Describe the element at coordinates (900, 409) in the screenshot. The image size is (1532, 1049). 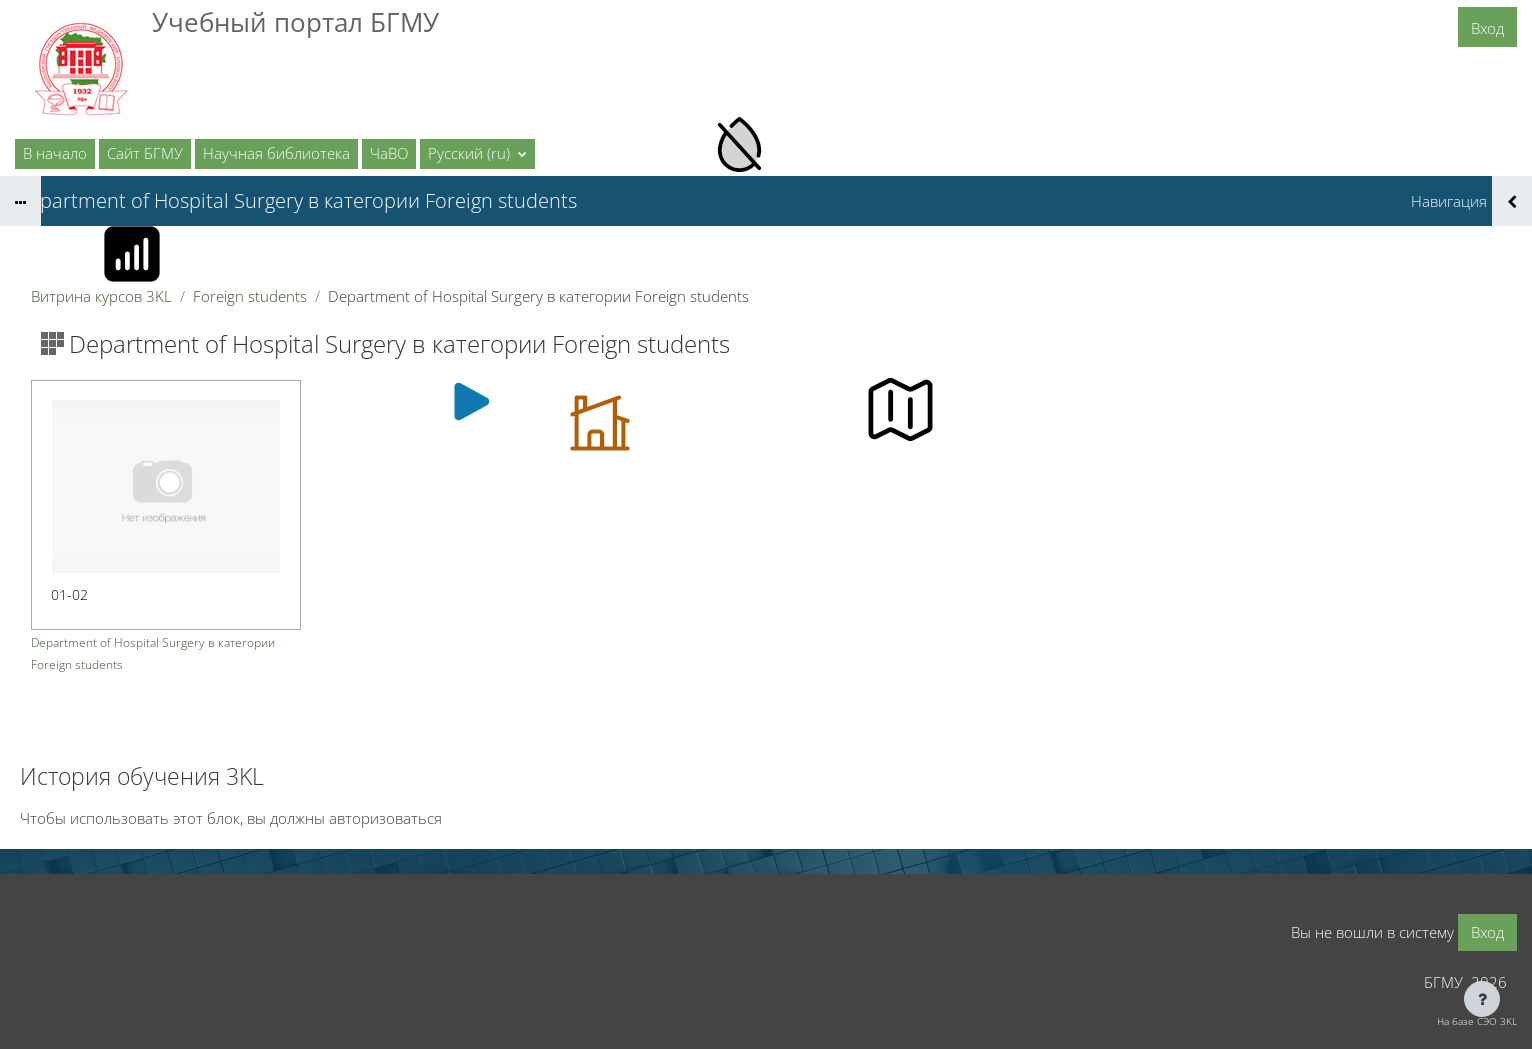
I see `view map or navigation` at that location.